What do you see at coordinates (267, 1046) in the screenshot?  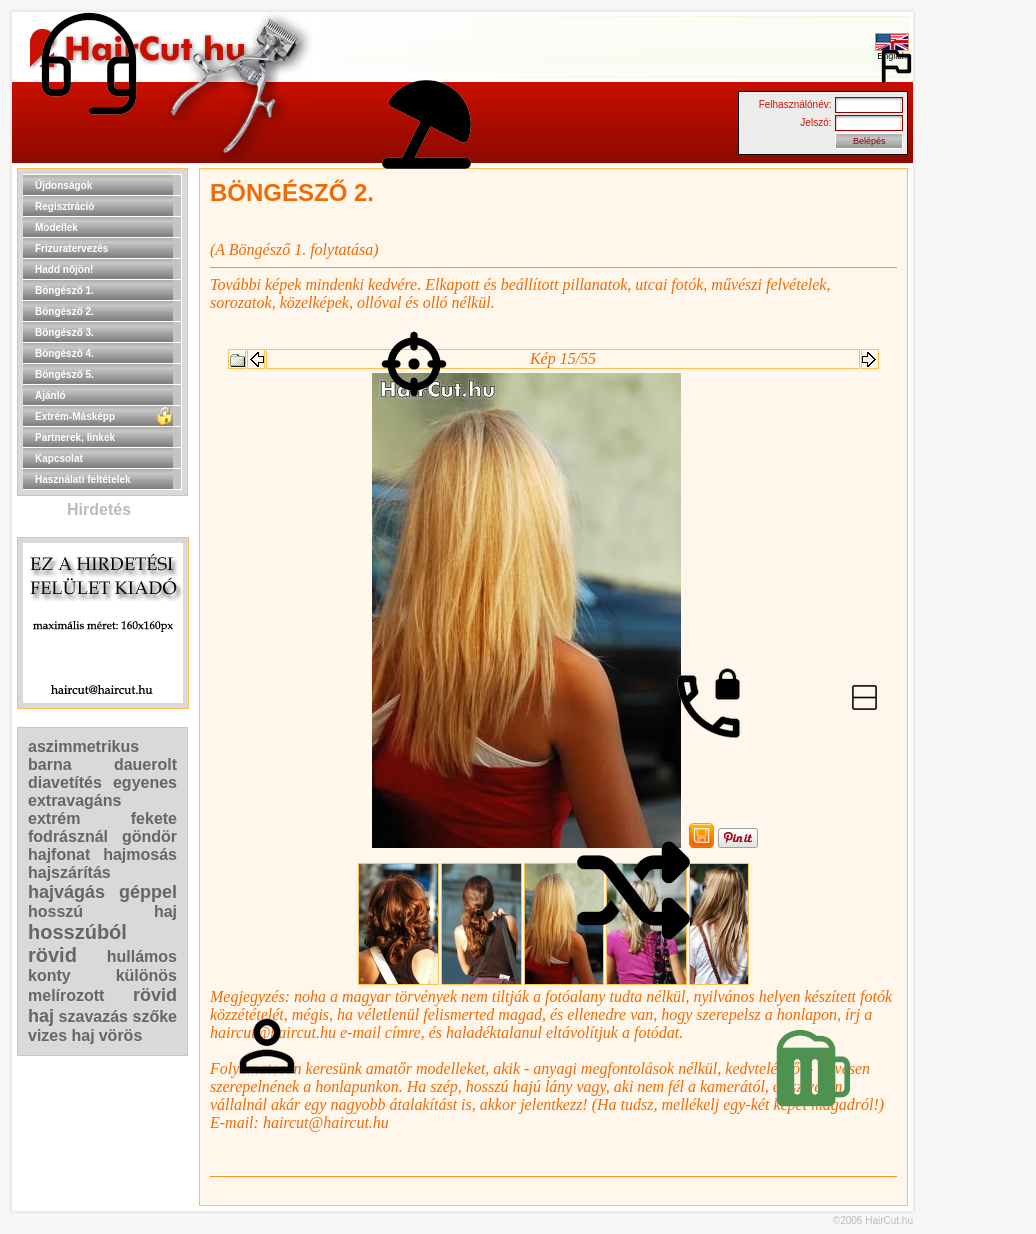 I see `view or edit your profile` at bounding box center [267, 1046].